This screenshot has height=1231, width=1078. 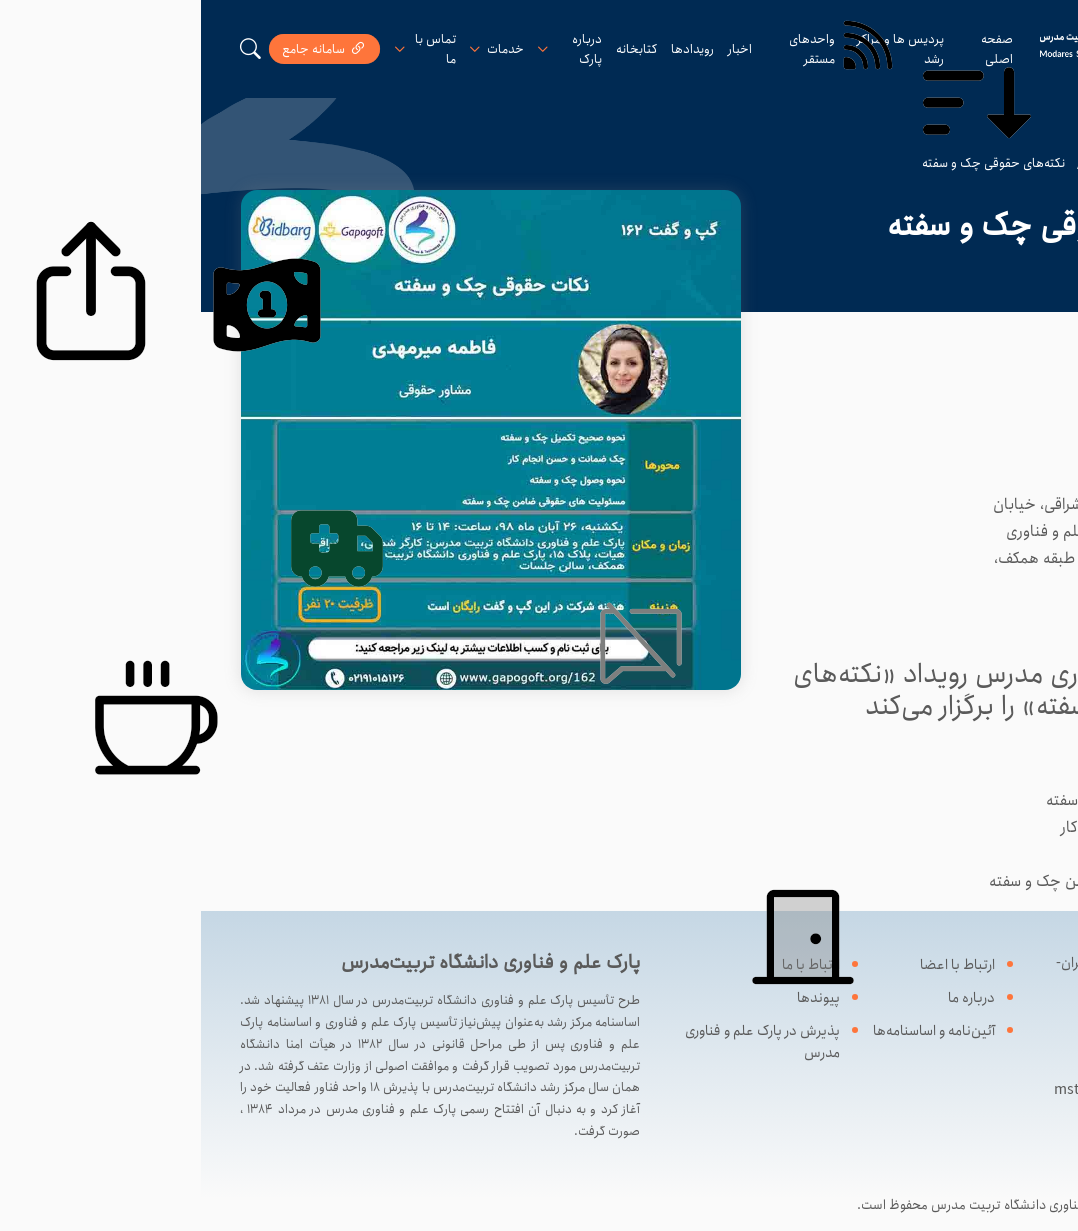 I want to click on find nearby coffee shops, so click(x=152, y=722).